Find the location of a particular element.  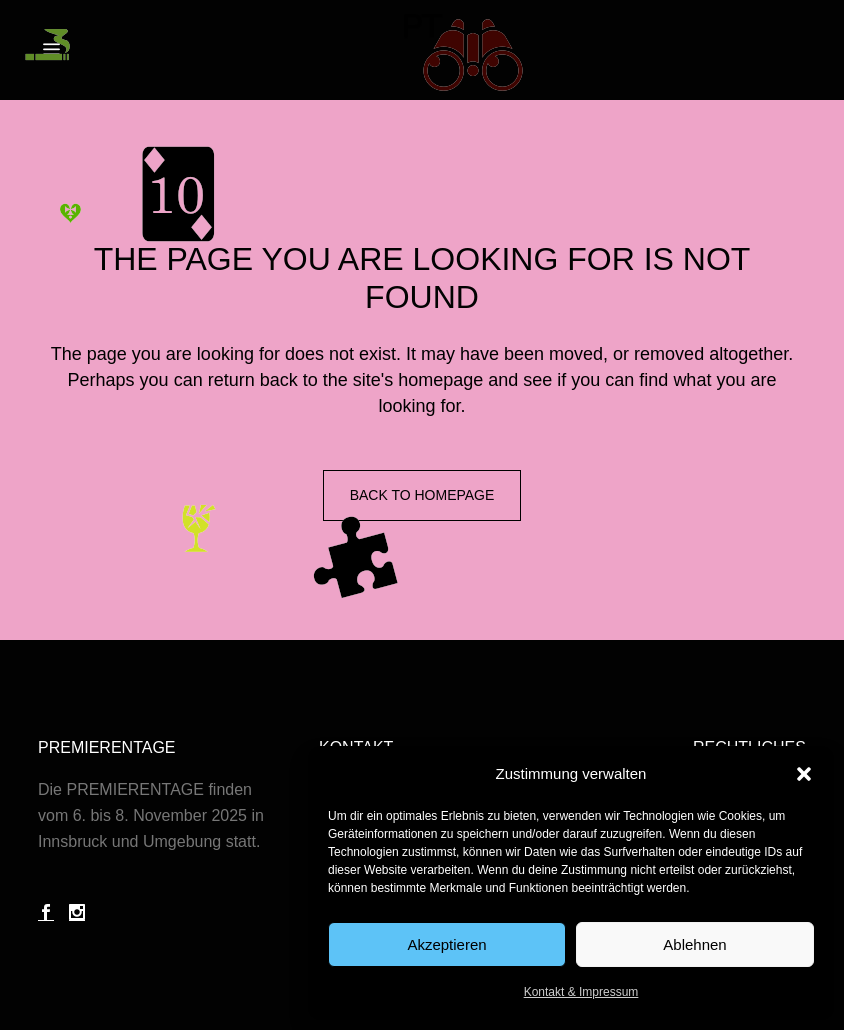

indicates fragile item or breakable content is located at coordinates (195, 528).